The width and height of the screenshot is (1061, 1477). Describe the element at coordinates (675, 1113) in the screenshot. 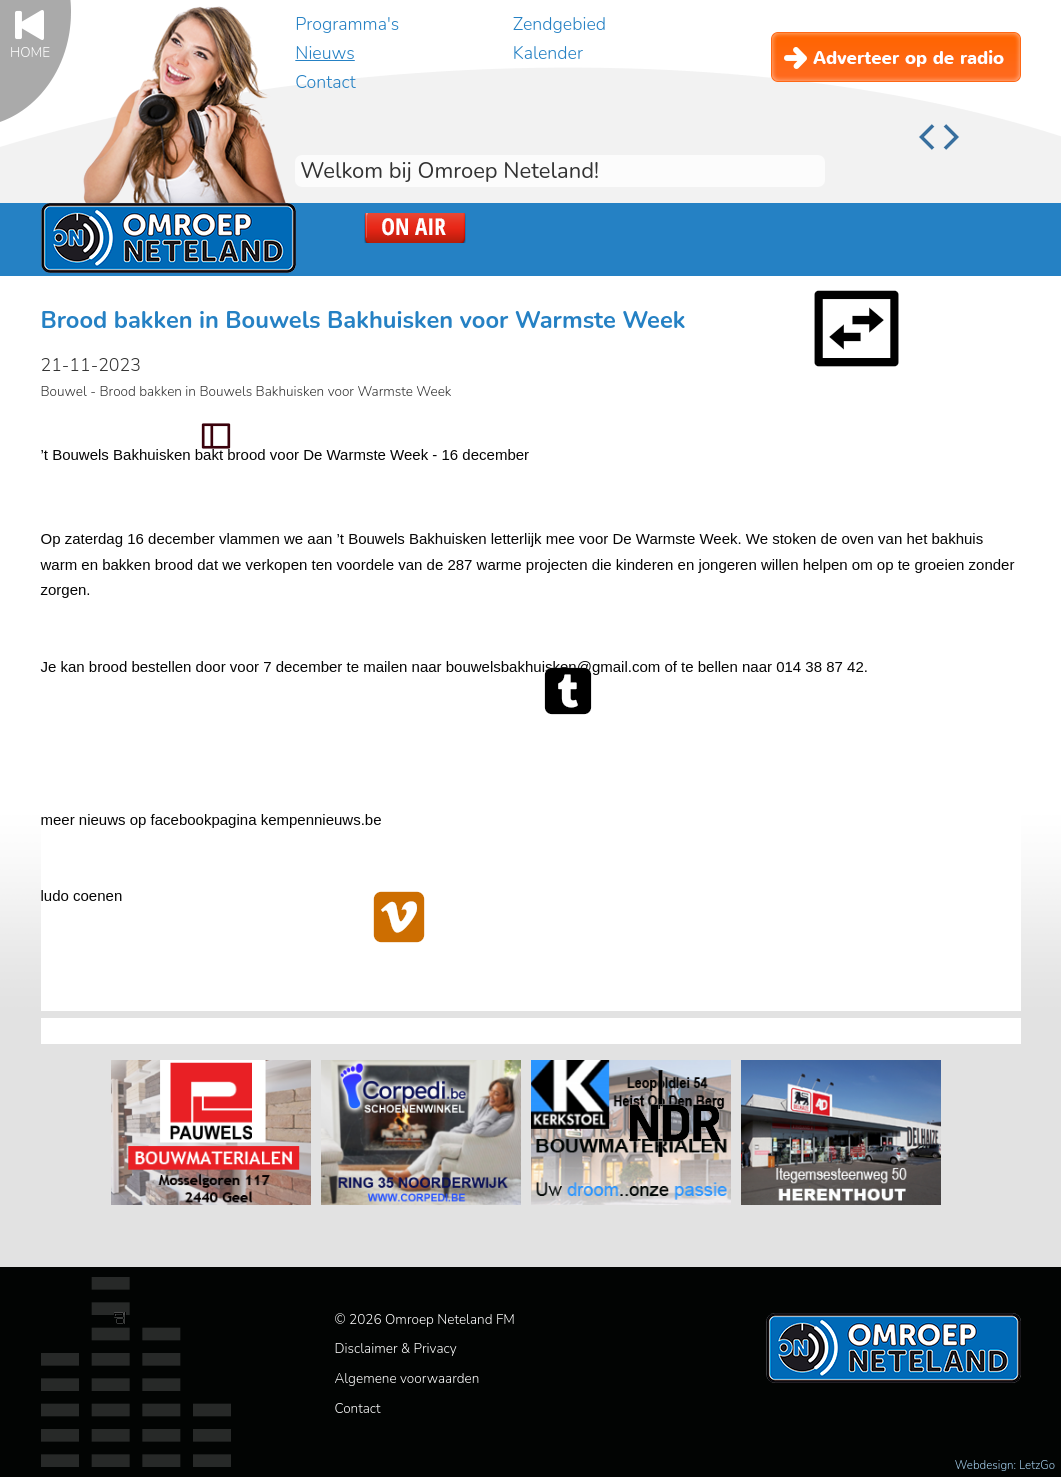

I see `NDR (Norddeutscher Rundfunk) brand logo` at that location.